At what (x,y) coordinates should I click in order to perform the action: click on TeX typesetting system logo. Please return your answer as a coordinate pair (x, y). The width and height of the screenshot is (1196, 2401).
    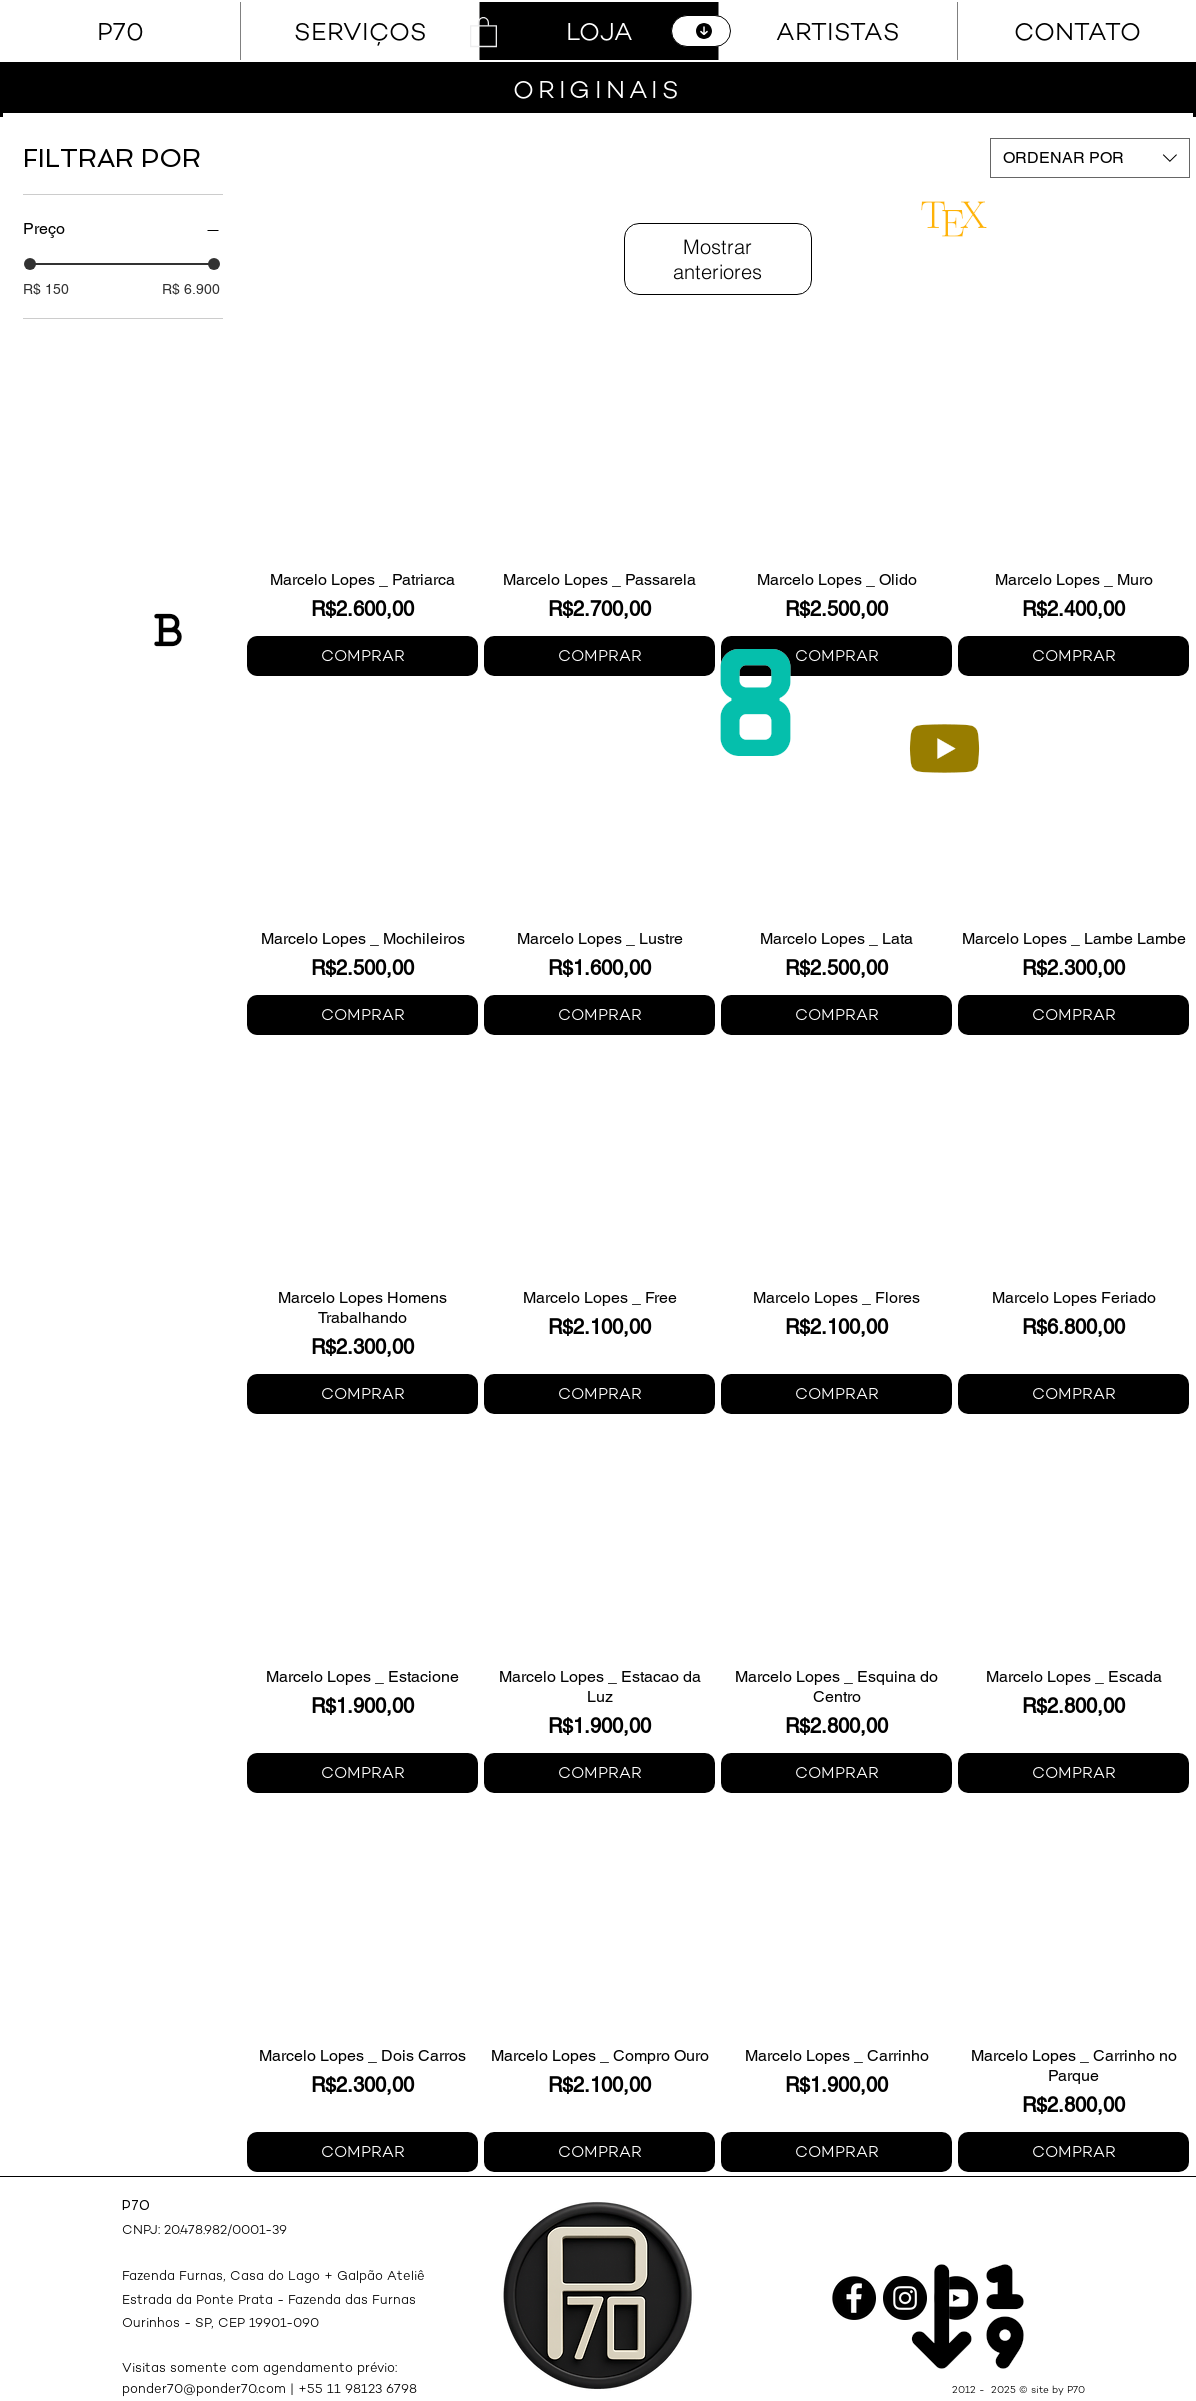
    Looking at the image, I should click on (954, 219).